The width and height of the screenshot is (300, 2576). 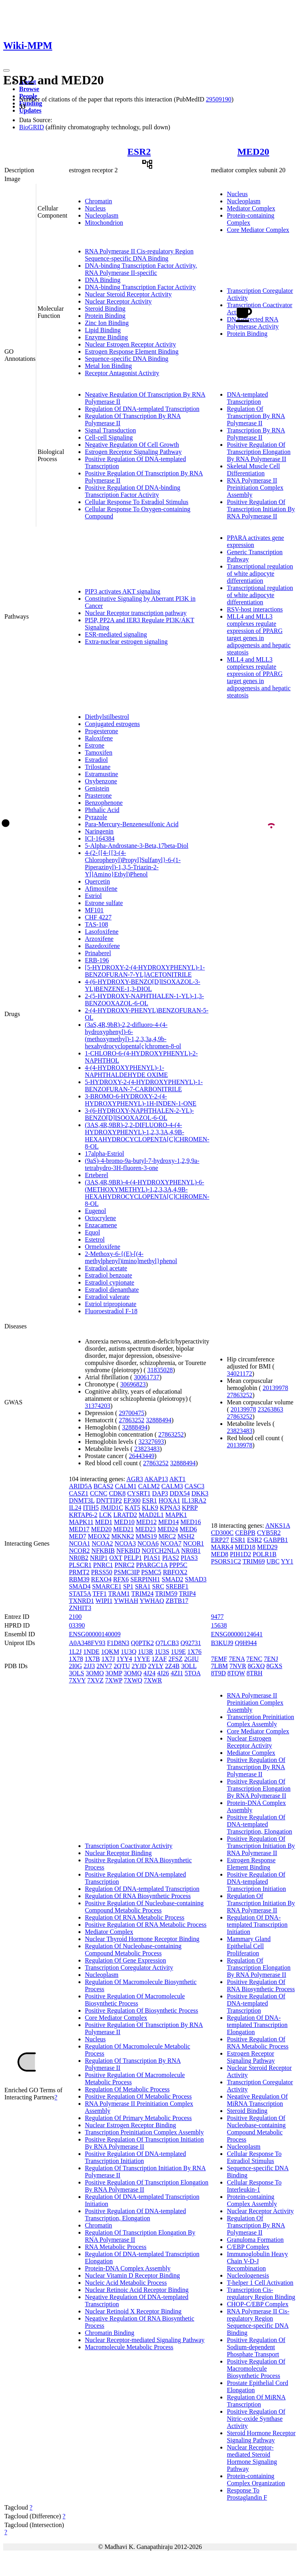 What do you see at coordinates (147, 164) in the screenshot?
I see `view organizational hierarchy or structure` at bounding box center [147, 164].